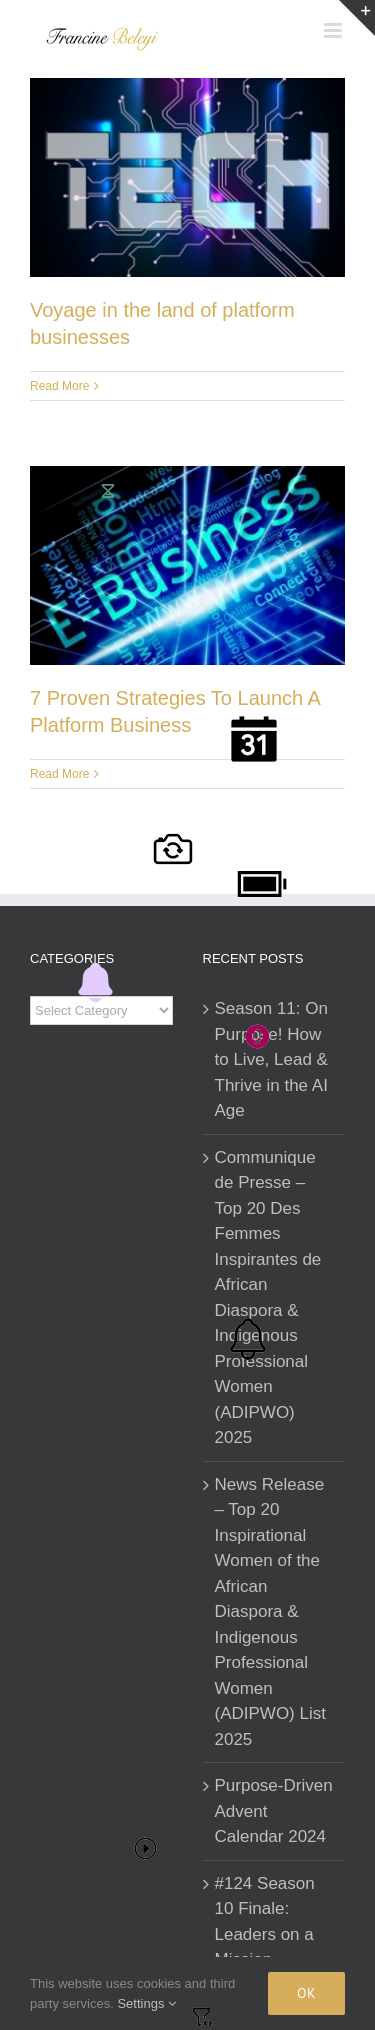 This screenshot has width=375, height=2030. Describe the element at coordinates (248, 1339) in the screenshot. I see `view your notifications` at that location.